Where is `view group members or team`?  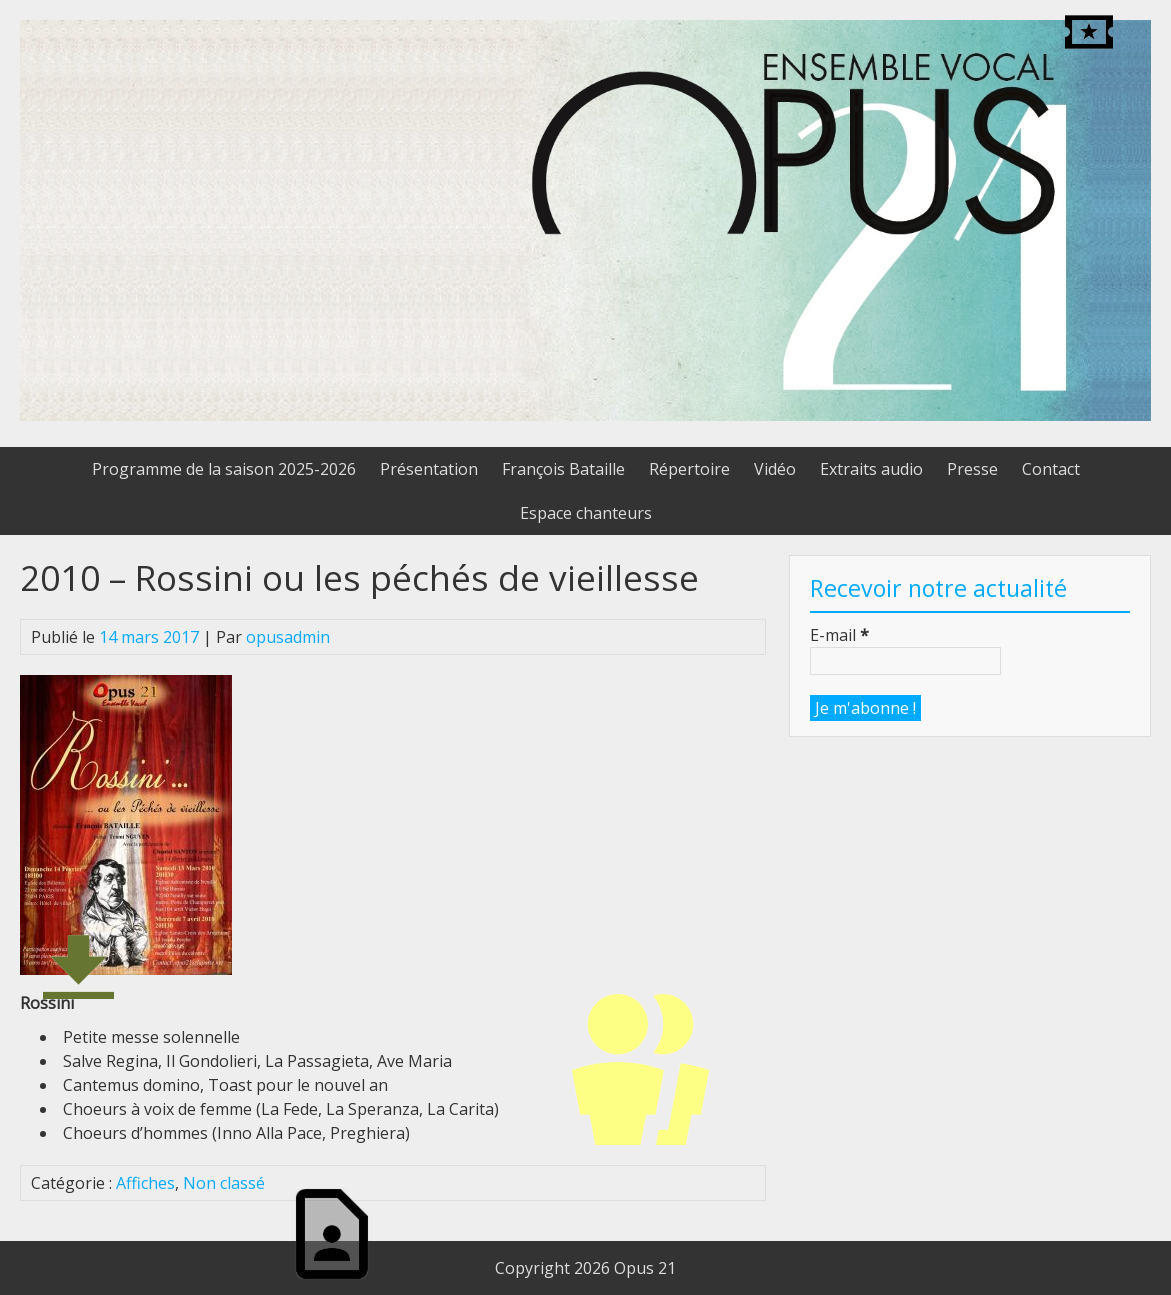
view group members or team is located at coordinates (640, 1069).